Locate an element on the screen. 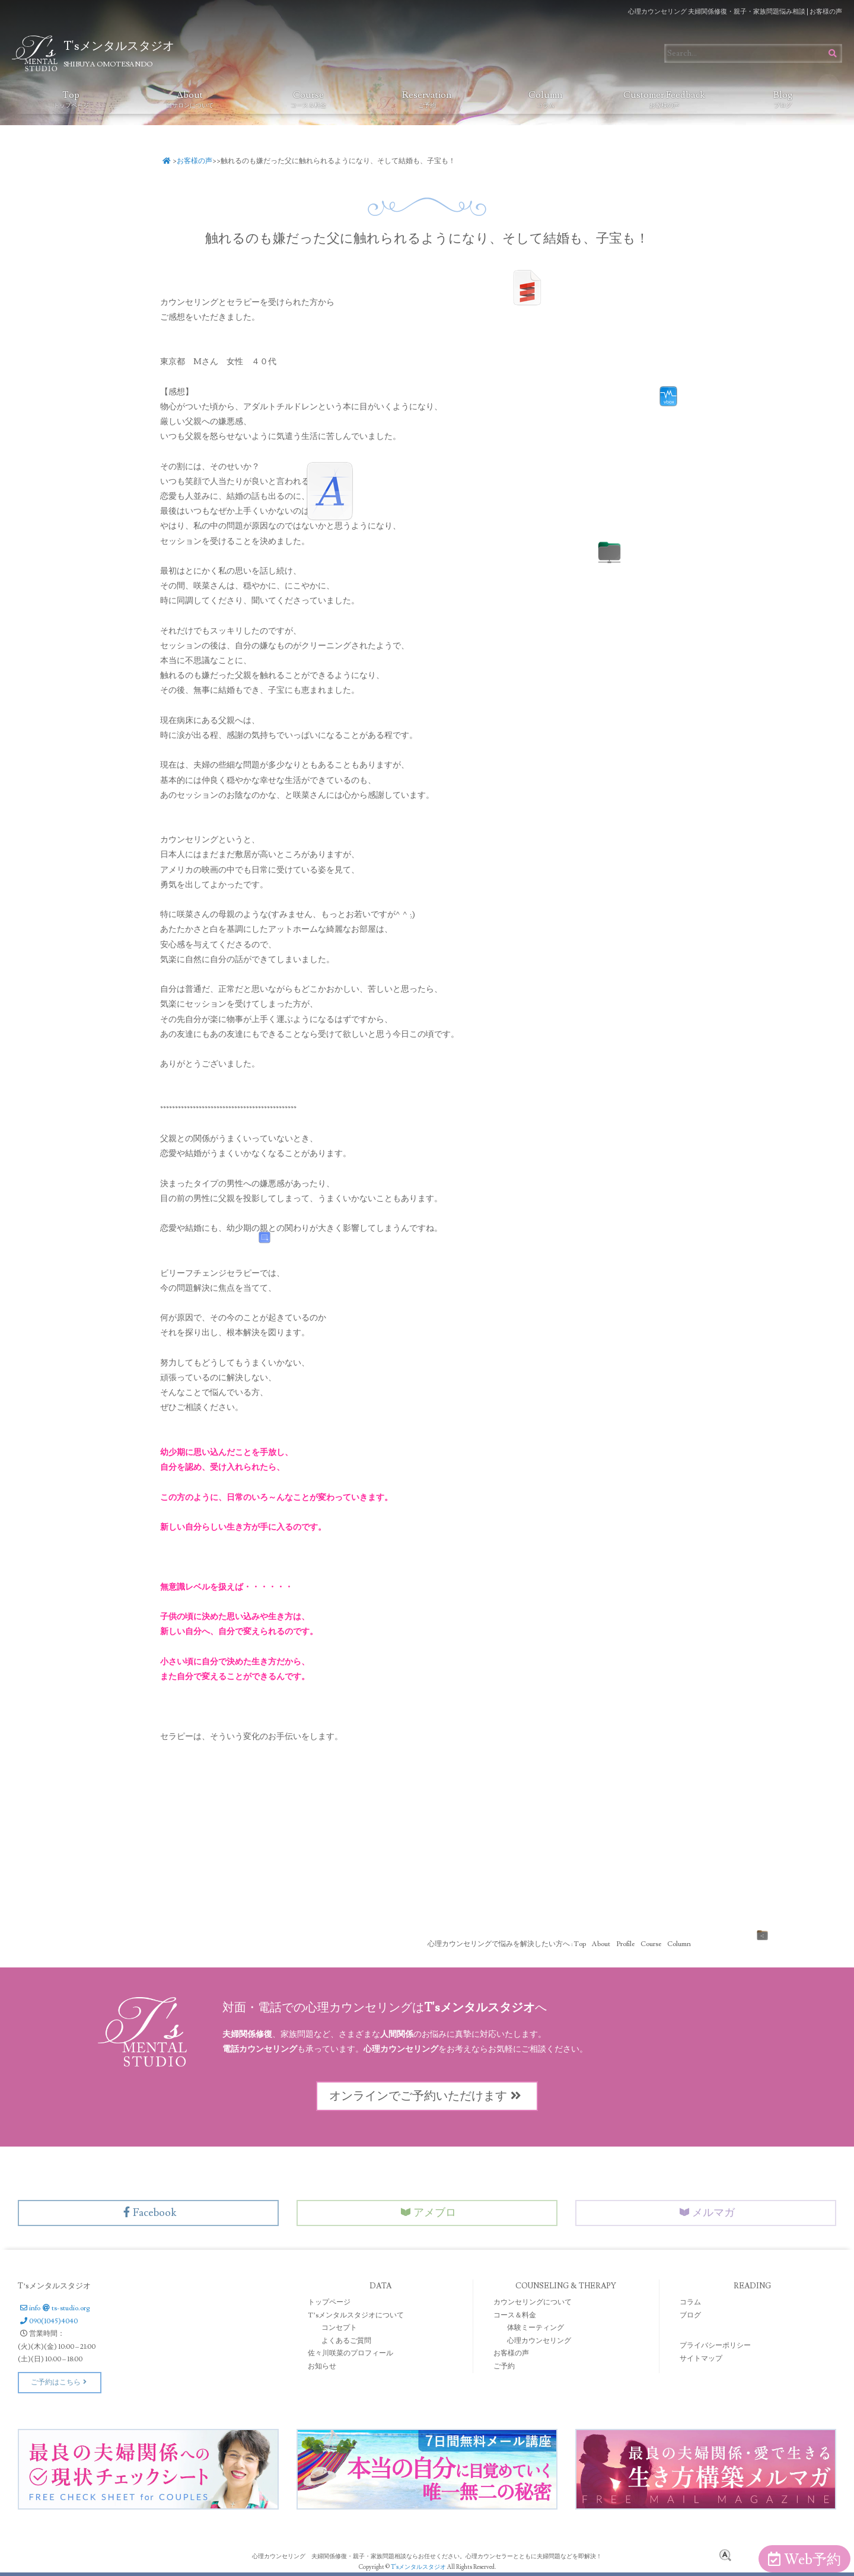  a scala programming language source file is located at coordinates (527, 288).